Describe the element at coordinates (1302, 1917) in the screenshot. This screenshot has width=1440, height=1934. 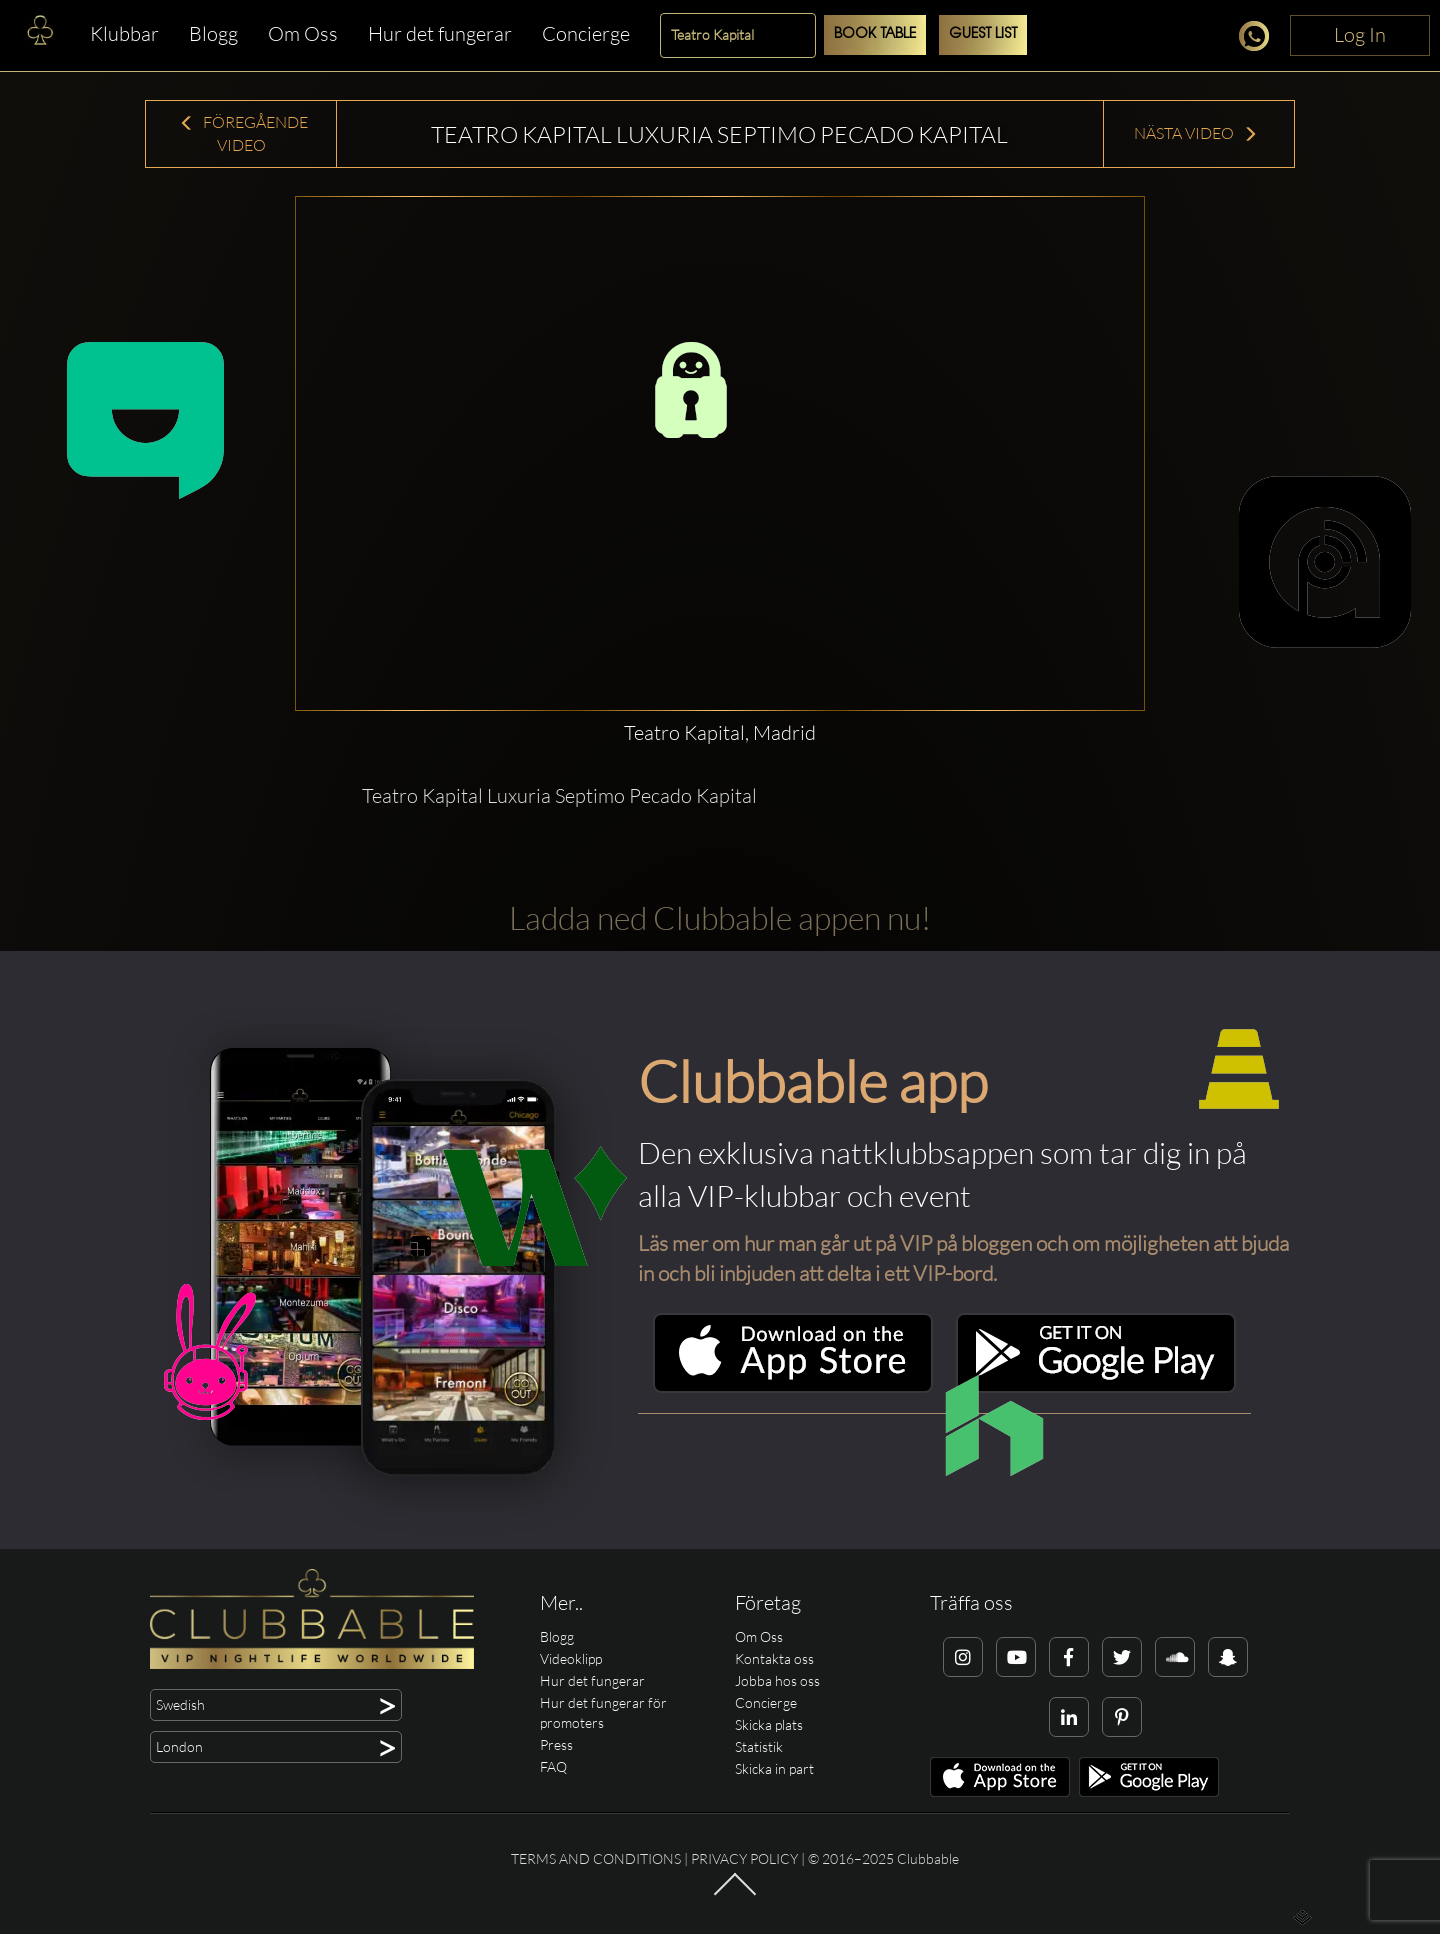
I see `open the Juejin app` at that location.